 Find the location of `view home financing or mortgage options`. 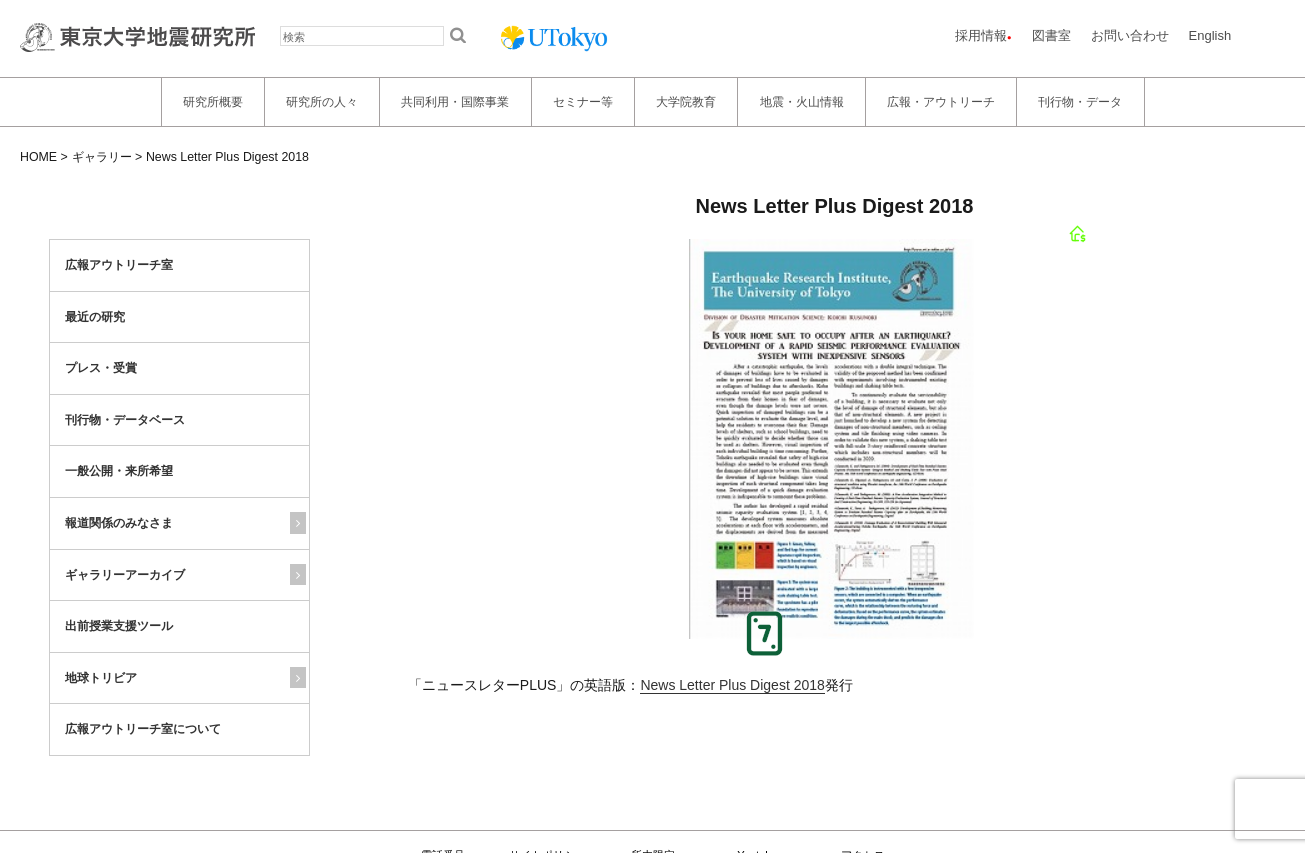

view home financing or mortgage options is located at coordinates (1077, 233).